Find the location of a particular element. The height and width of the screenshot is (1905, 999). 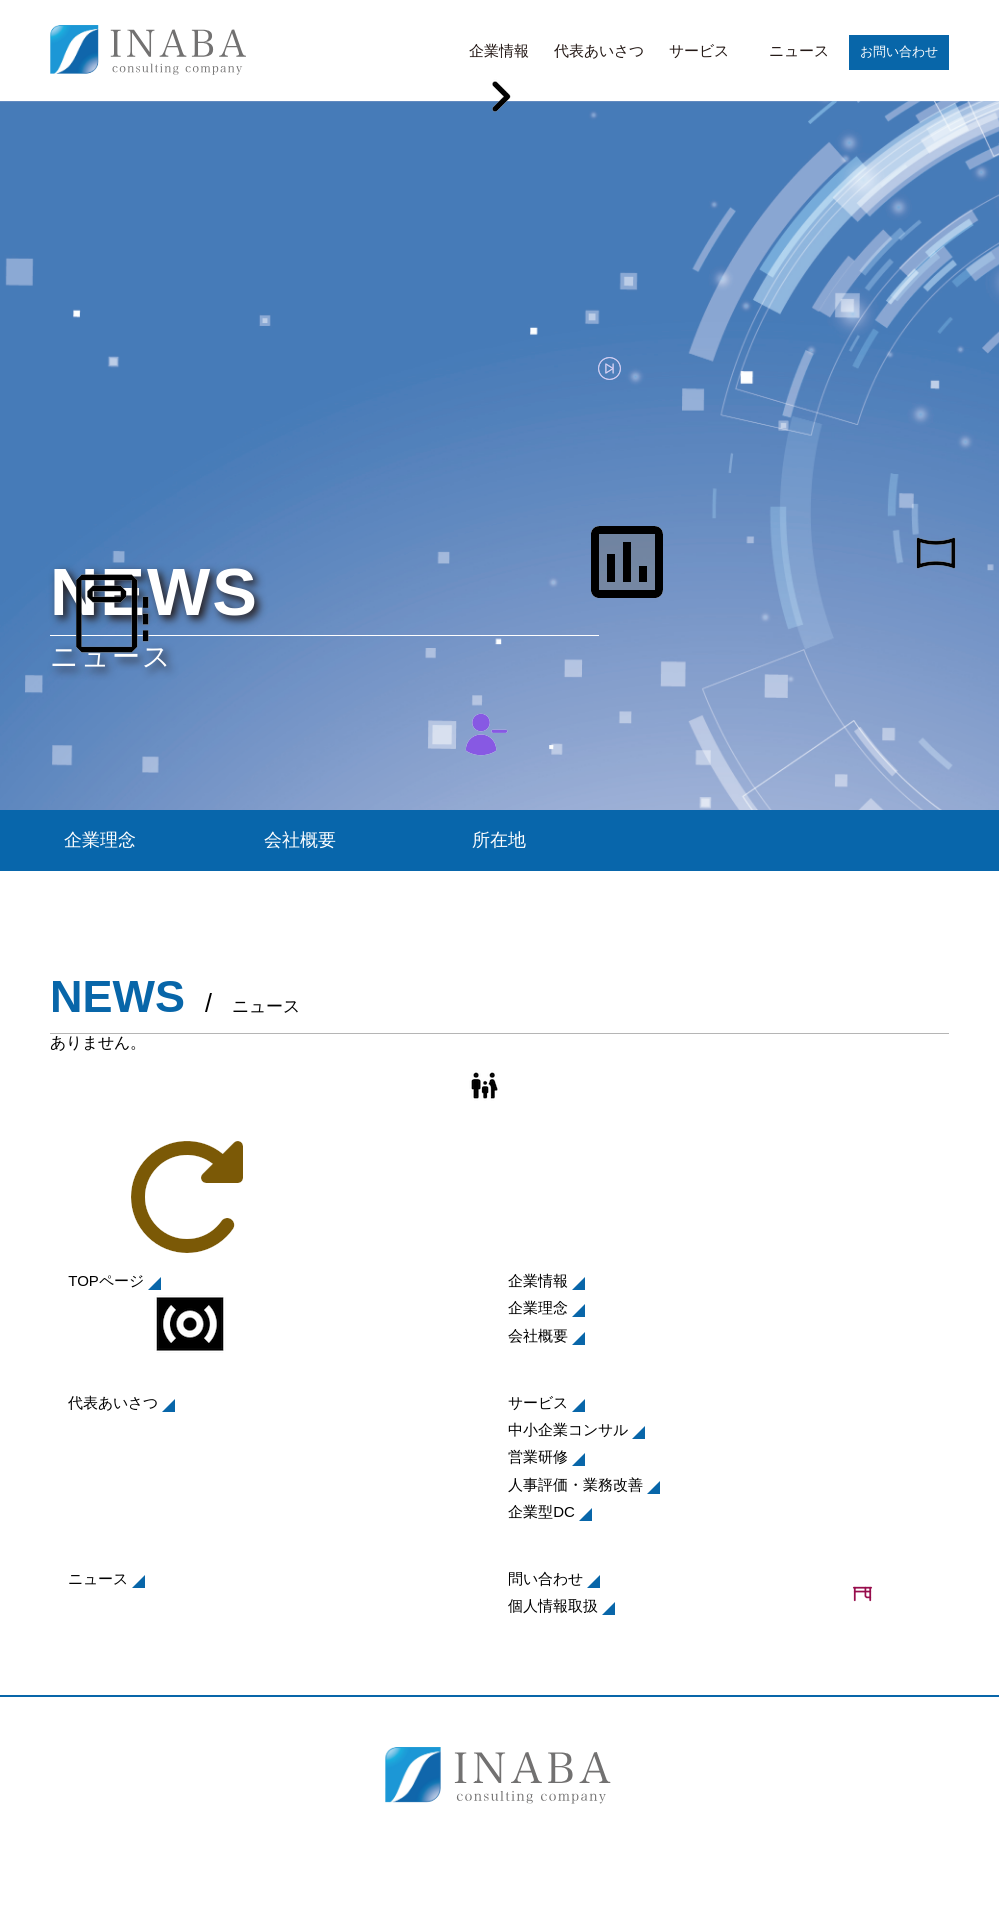

access workspace or desk booking is located at coordinates (862, 1593).